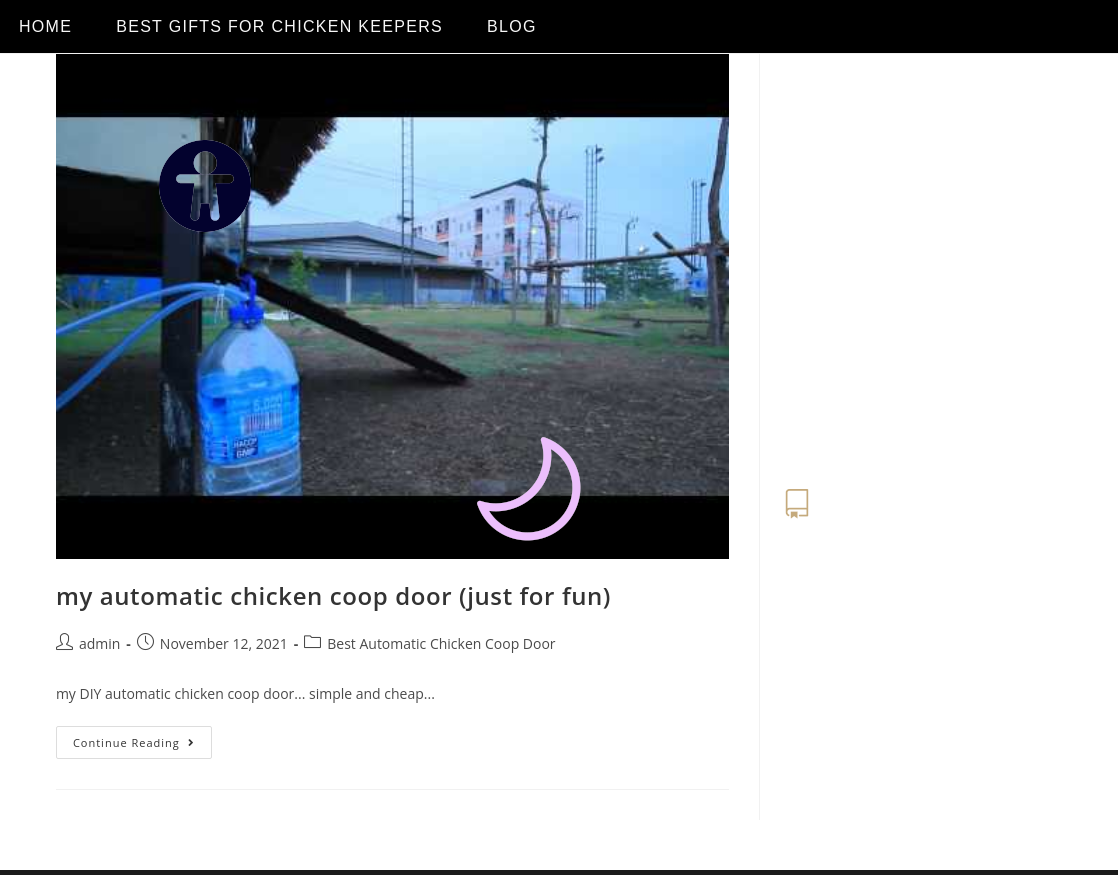 The height and width of the screenshot is (875, 1118). What do you see at coordinates (205, 186) in the screenshot?
I see `enable accessibility features` at bounding box center [205, 186].